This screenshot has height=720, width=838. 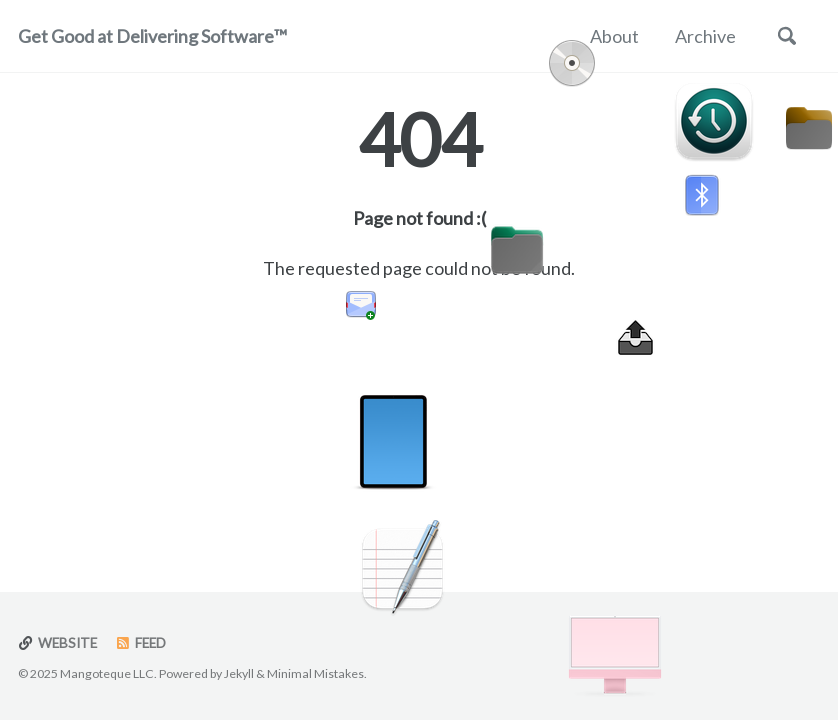 I want to click on iPad Air device connected, so click(x=393, y=442).